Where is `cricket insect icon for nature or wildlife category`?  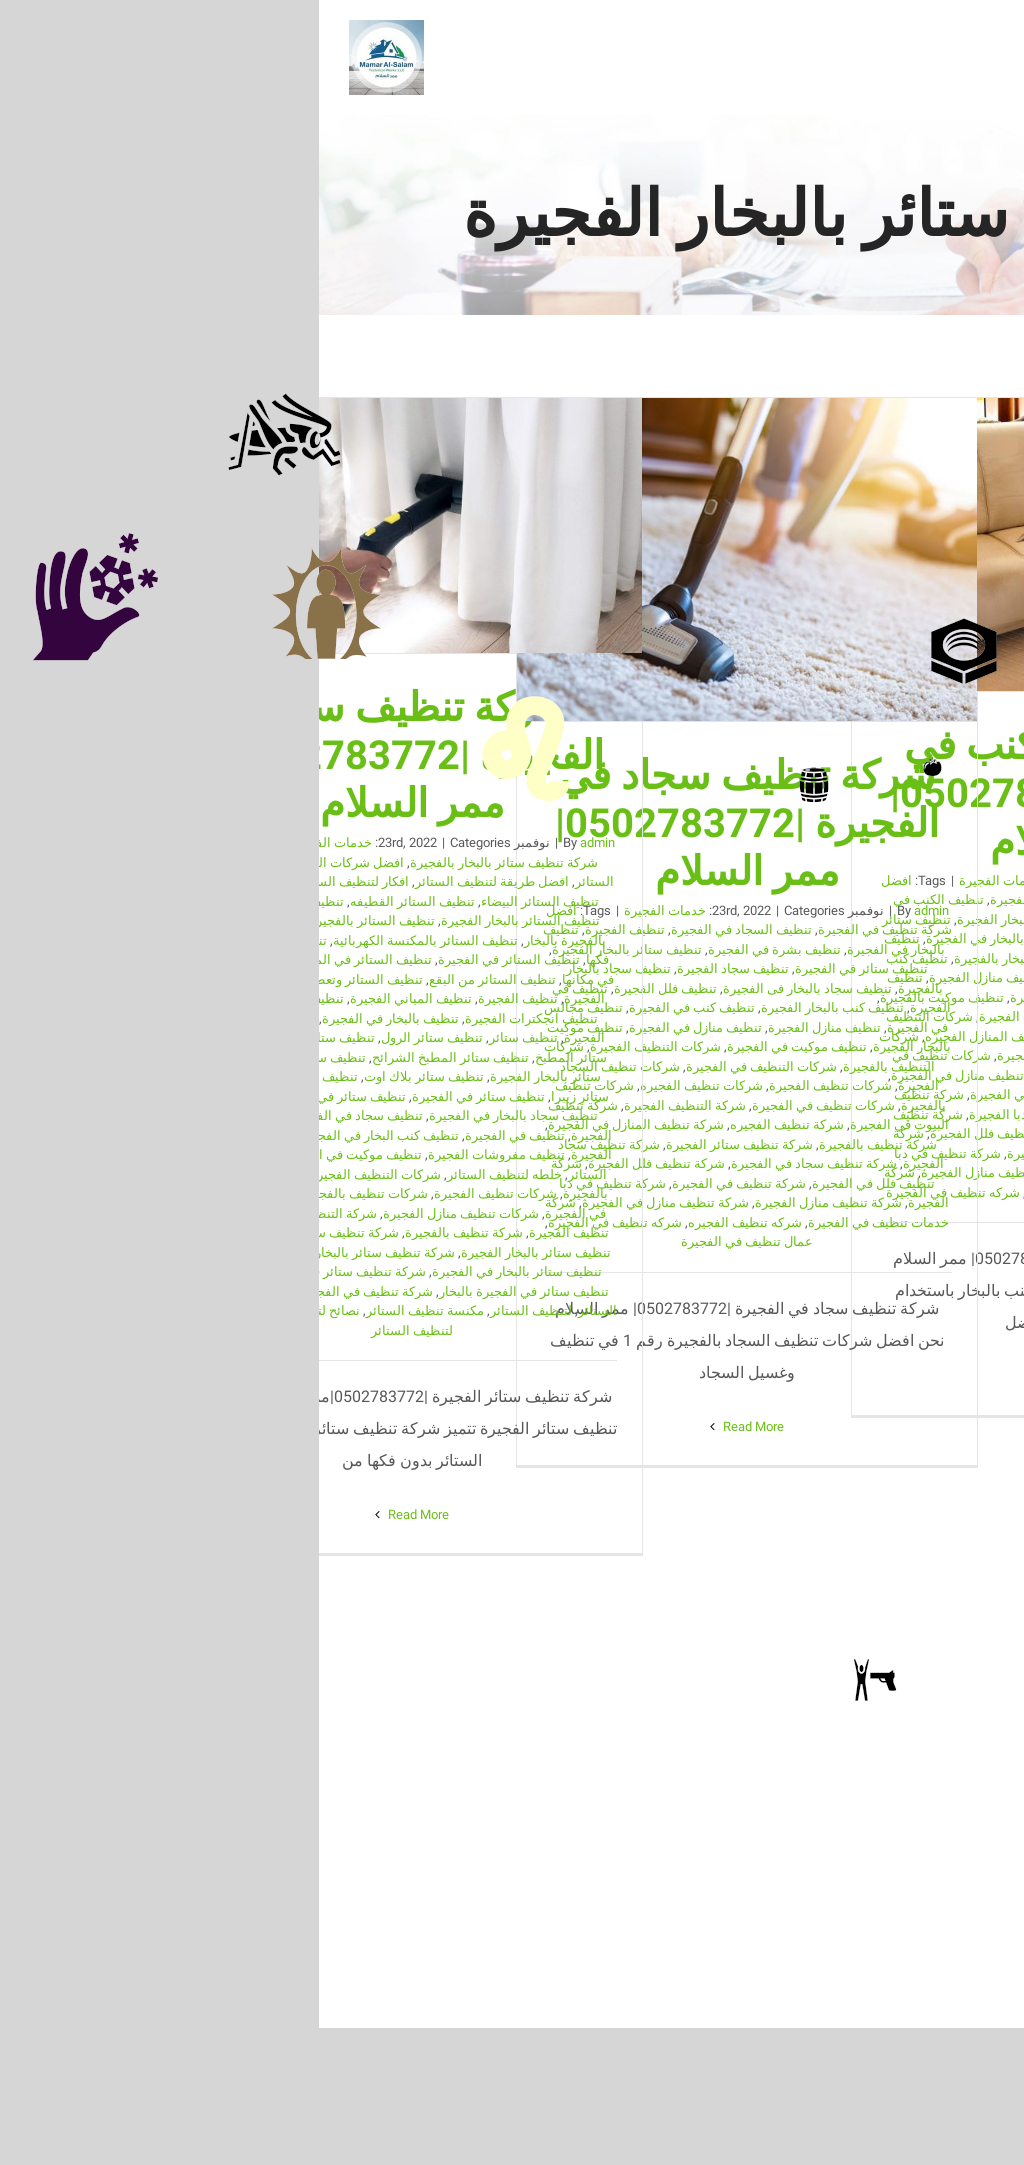 cricket insect icon for nature or wildlife category is located at coordinates (284, 434).